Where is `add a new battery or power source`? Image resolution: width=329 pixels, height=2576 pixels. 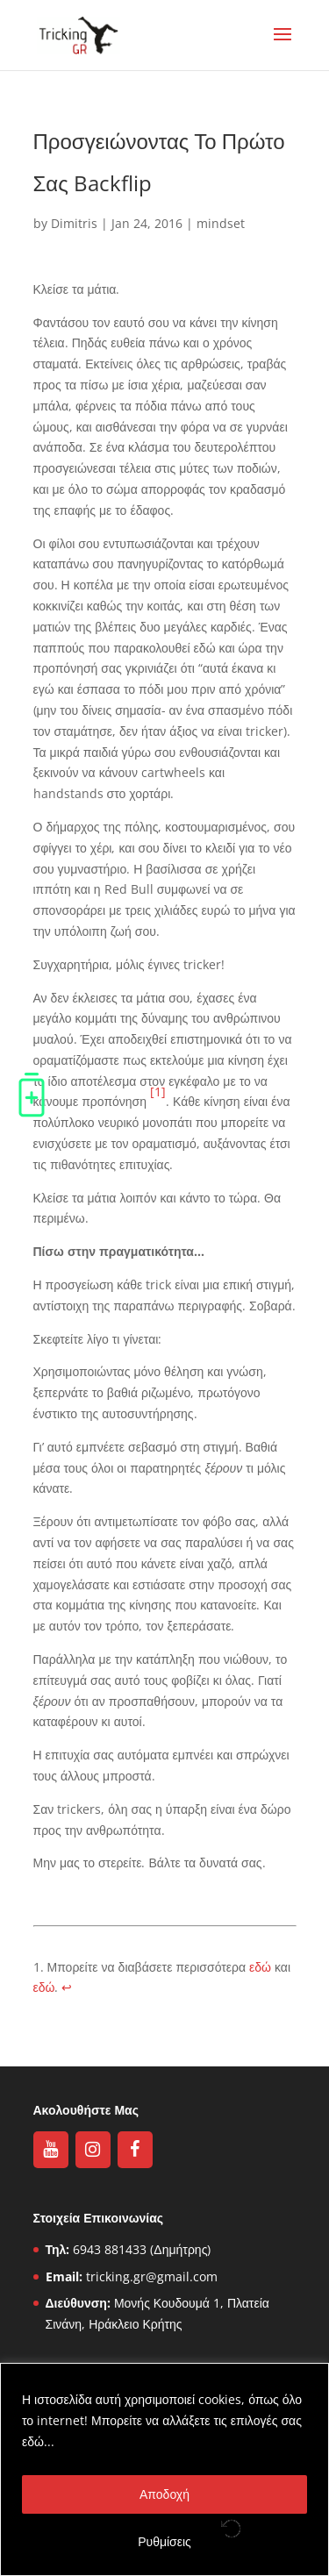
add a new battery or power source is located at coordinates (32, 1095).